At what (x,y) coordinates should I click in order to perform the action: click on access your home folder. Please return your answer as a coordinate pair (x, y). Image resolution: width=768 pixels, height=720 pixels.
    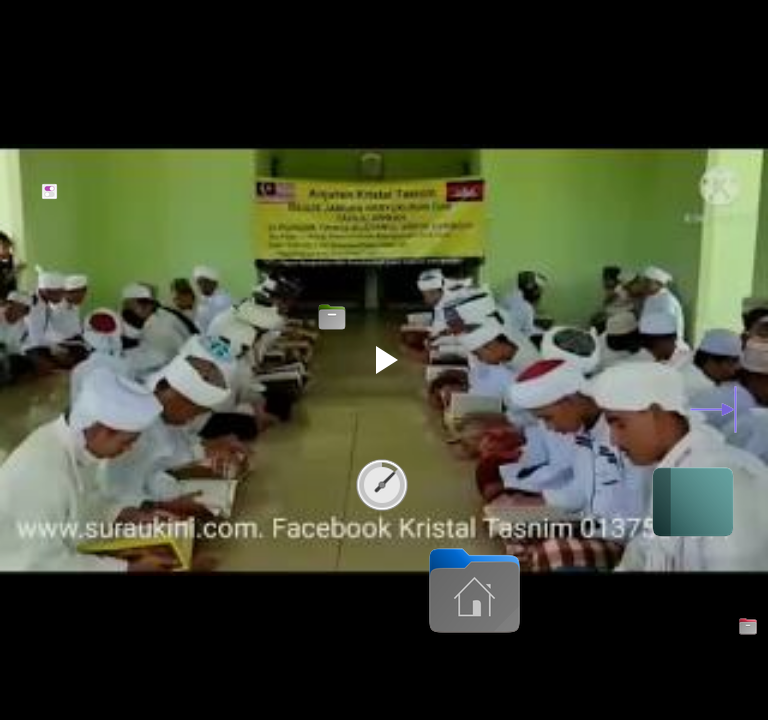
    Looking at the image, I should click on (474, 590).